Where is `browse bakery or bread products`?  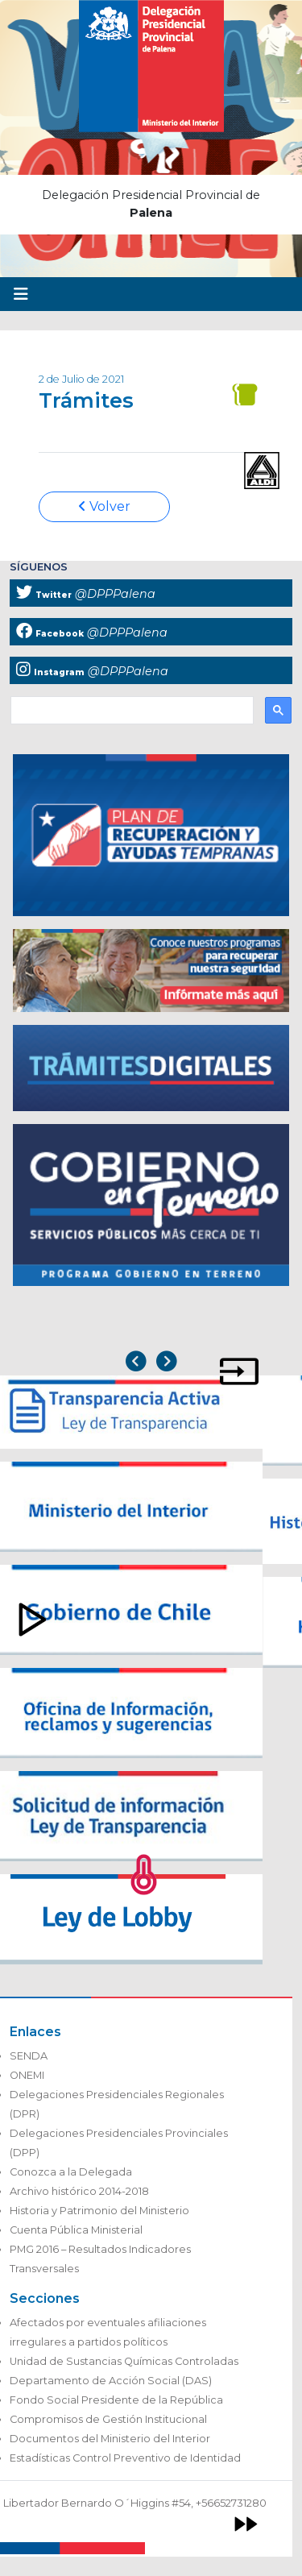 browse bakery or bread products is located at coordinates (245, 394).